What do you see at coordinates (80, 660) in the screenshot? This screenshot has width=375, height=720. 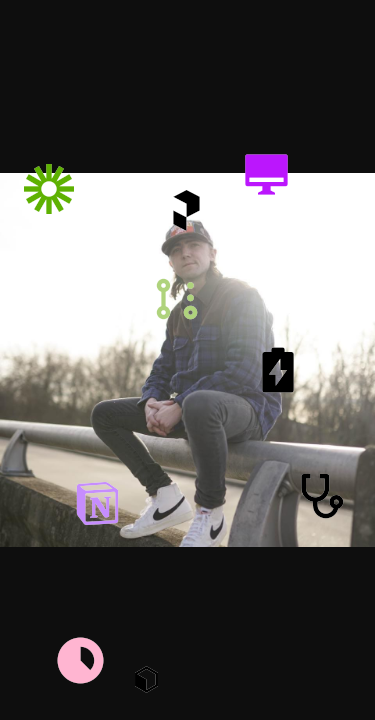 I see `indicates approximately 25% progress complete` at bounding box center [80, 660].